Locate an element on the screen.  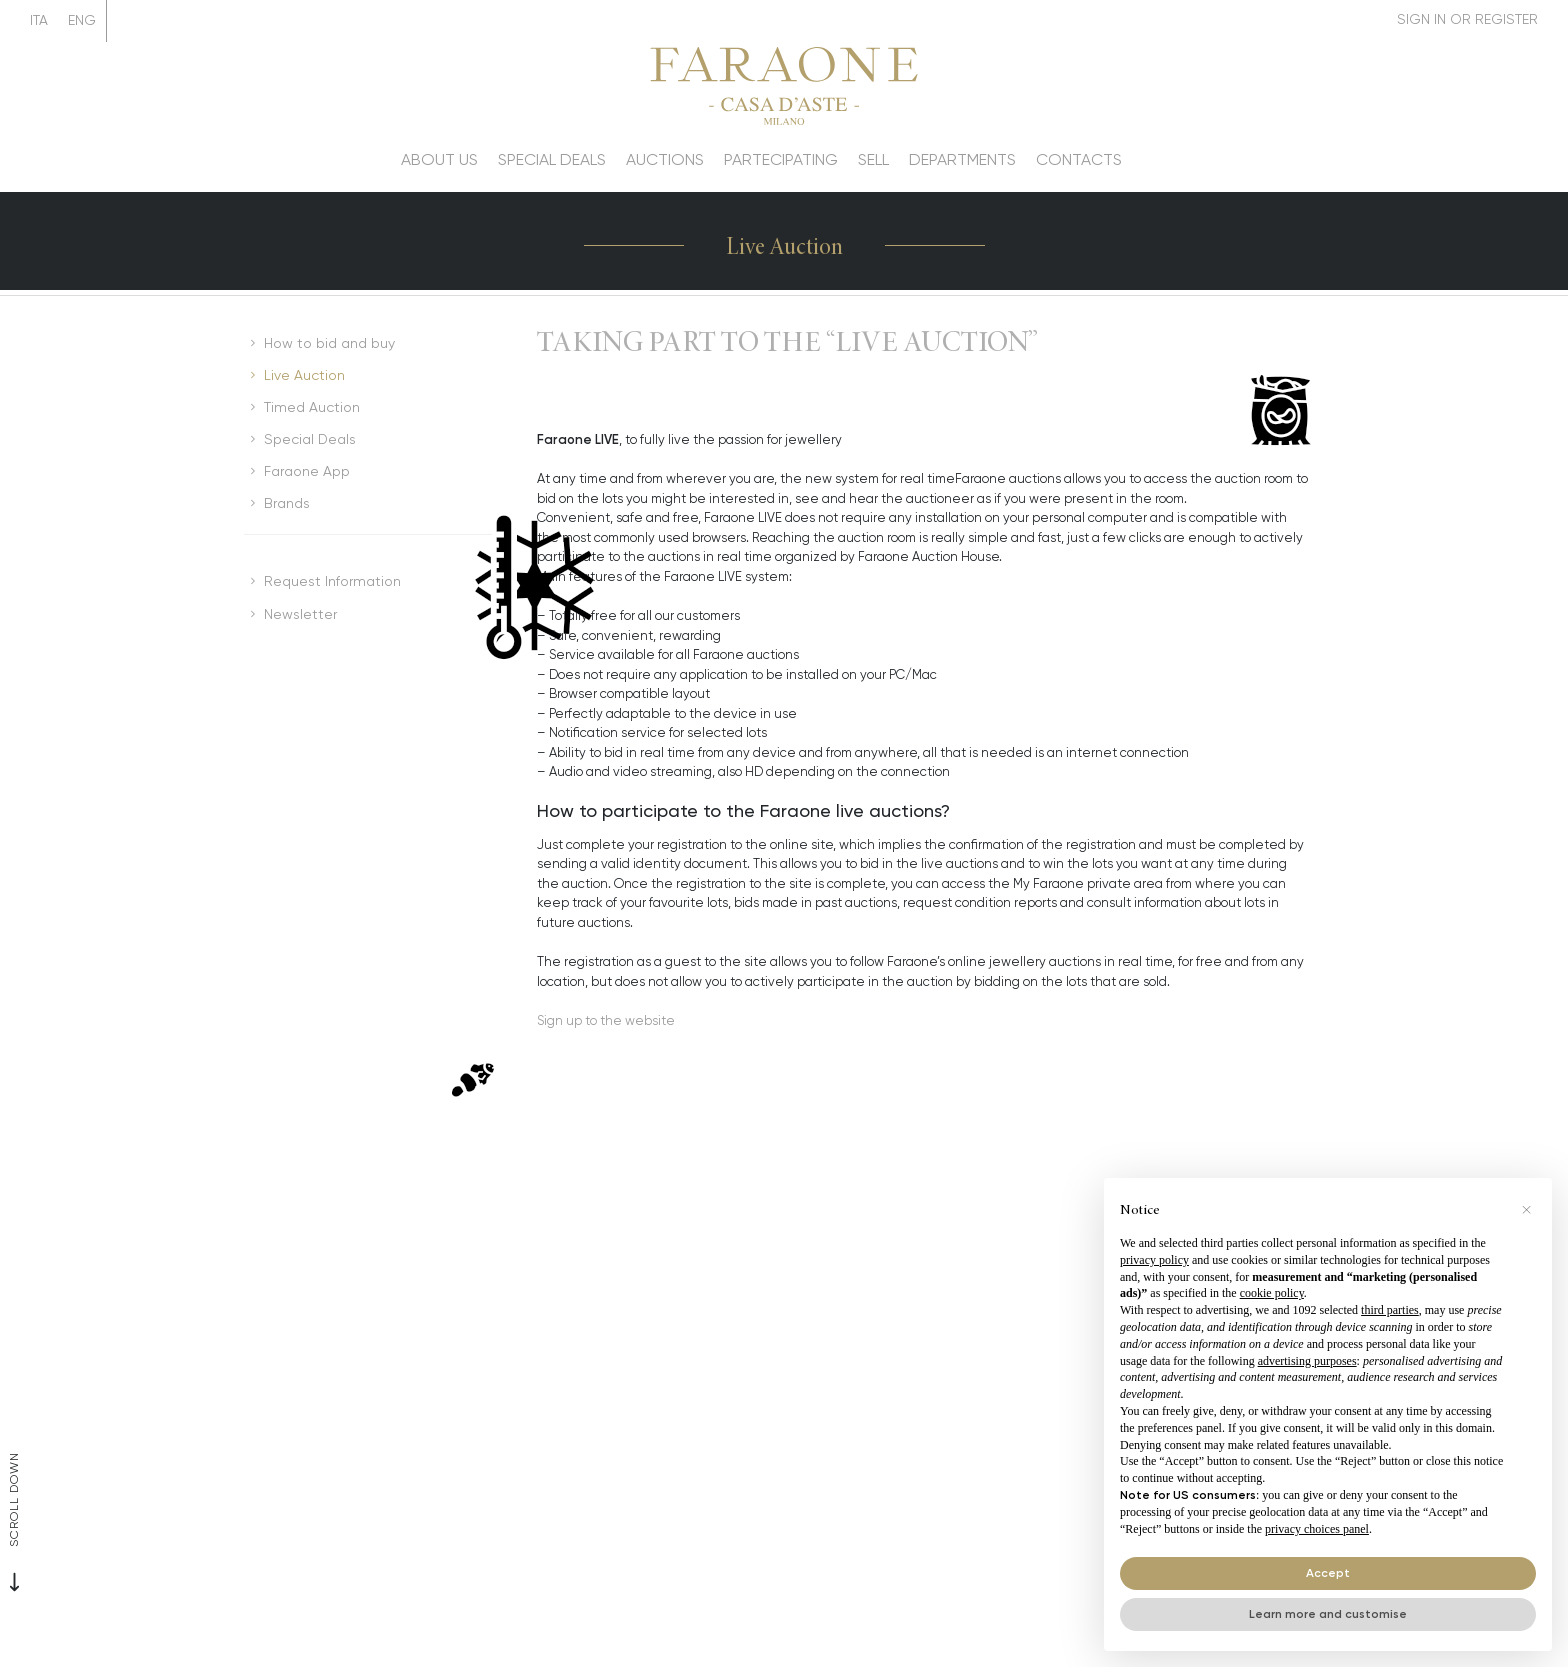
indicates aquarium or marine life category is located at coordinates (473, 1080).